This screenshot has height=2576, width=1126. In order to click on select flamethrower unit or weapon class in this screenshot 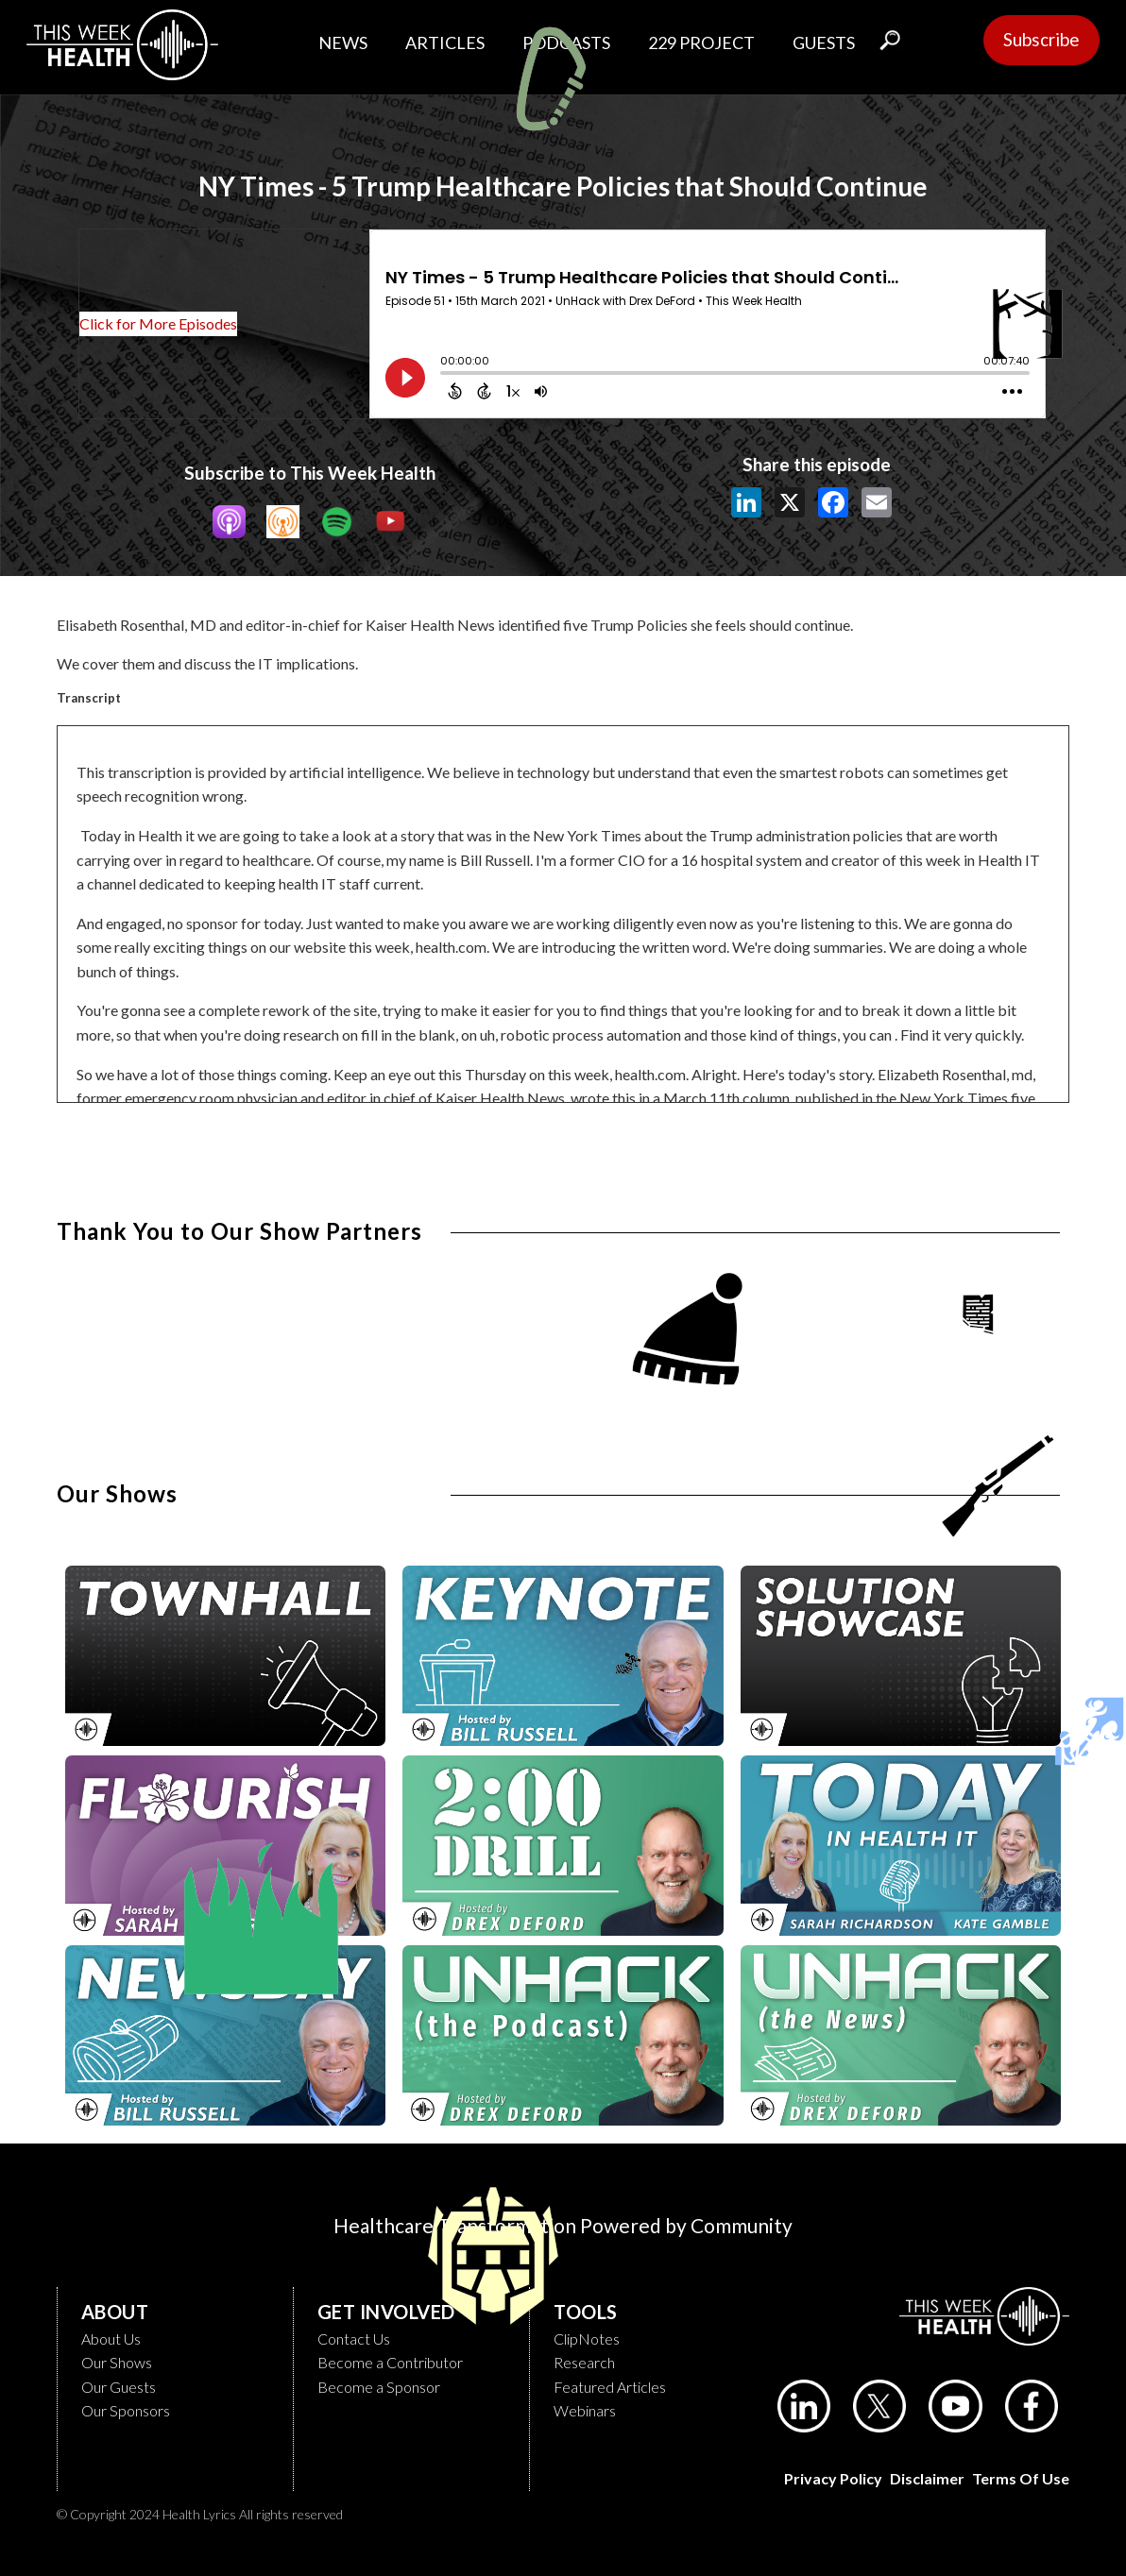, I will do `click(1089, 1731)`.